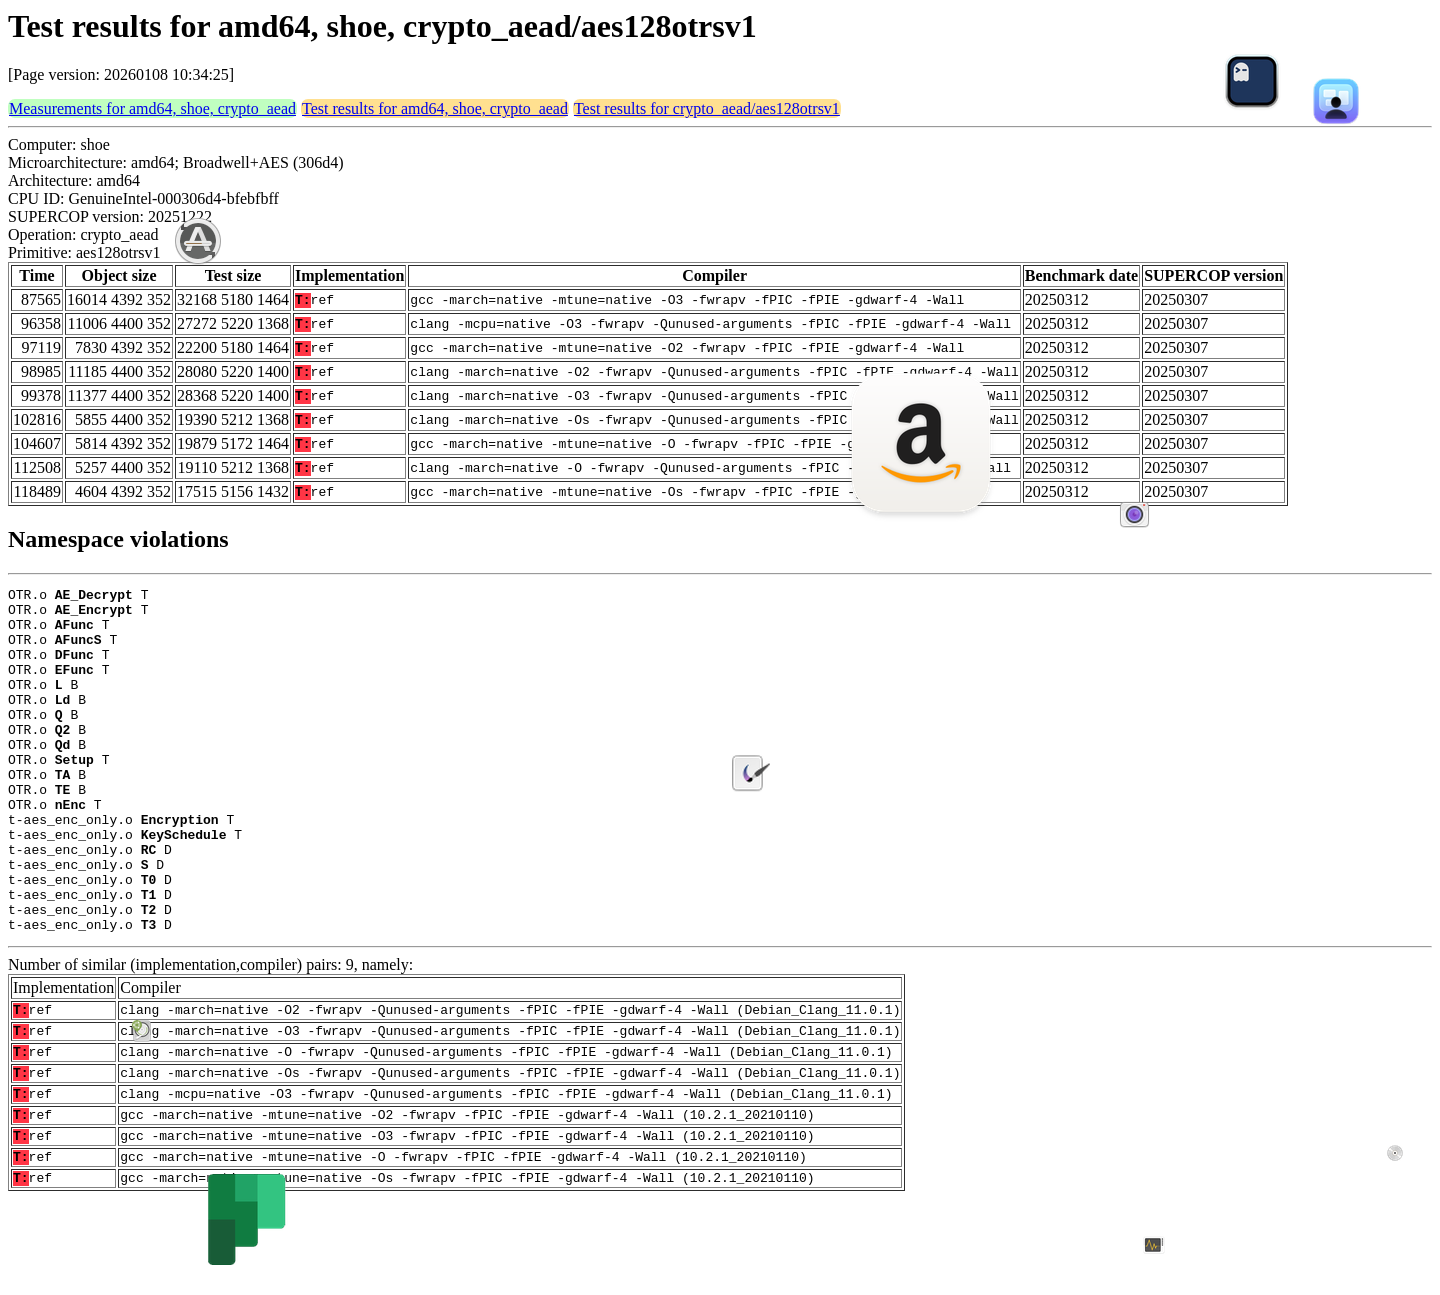  Describe the element at coordinates (198, 241) in the screenshot. I see `open the software update notifier app` at that location.